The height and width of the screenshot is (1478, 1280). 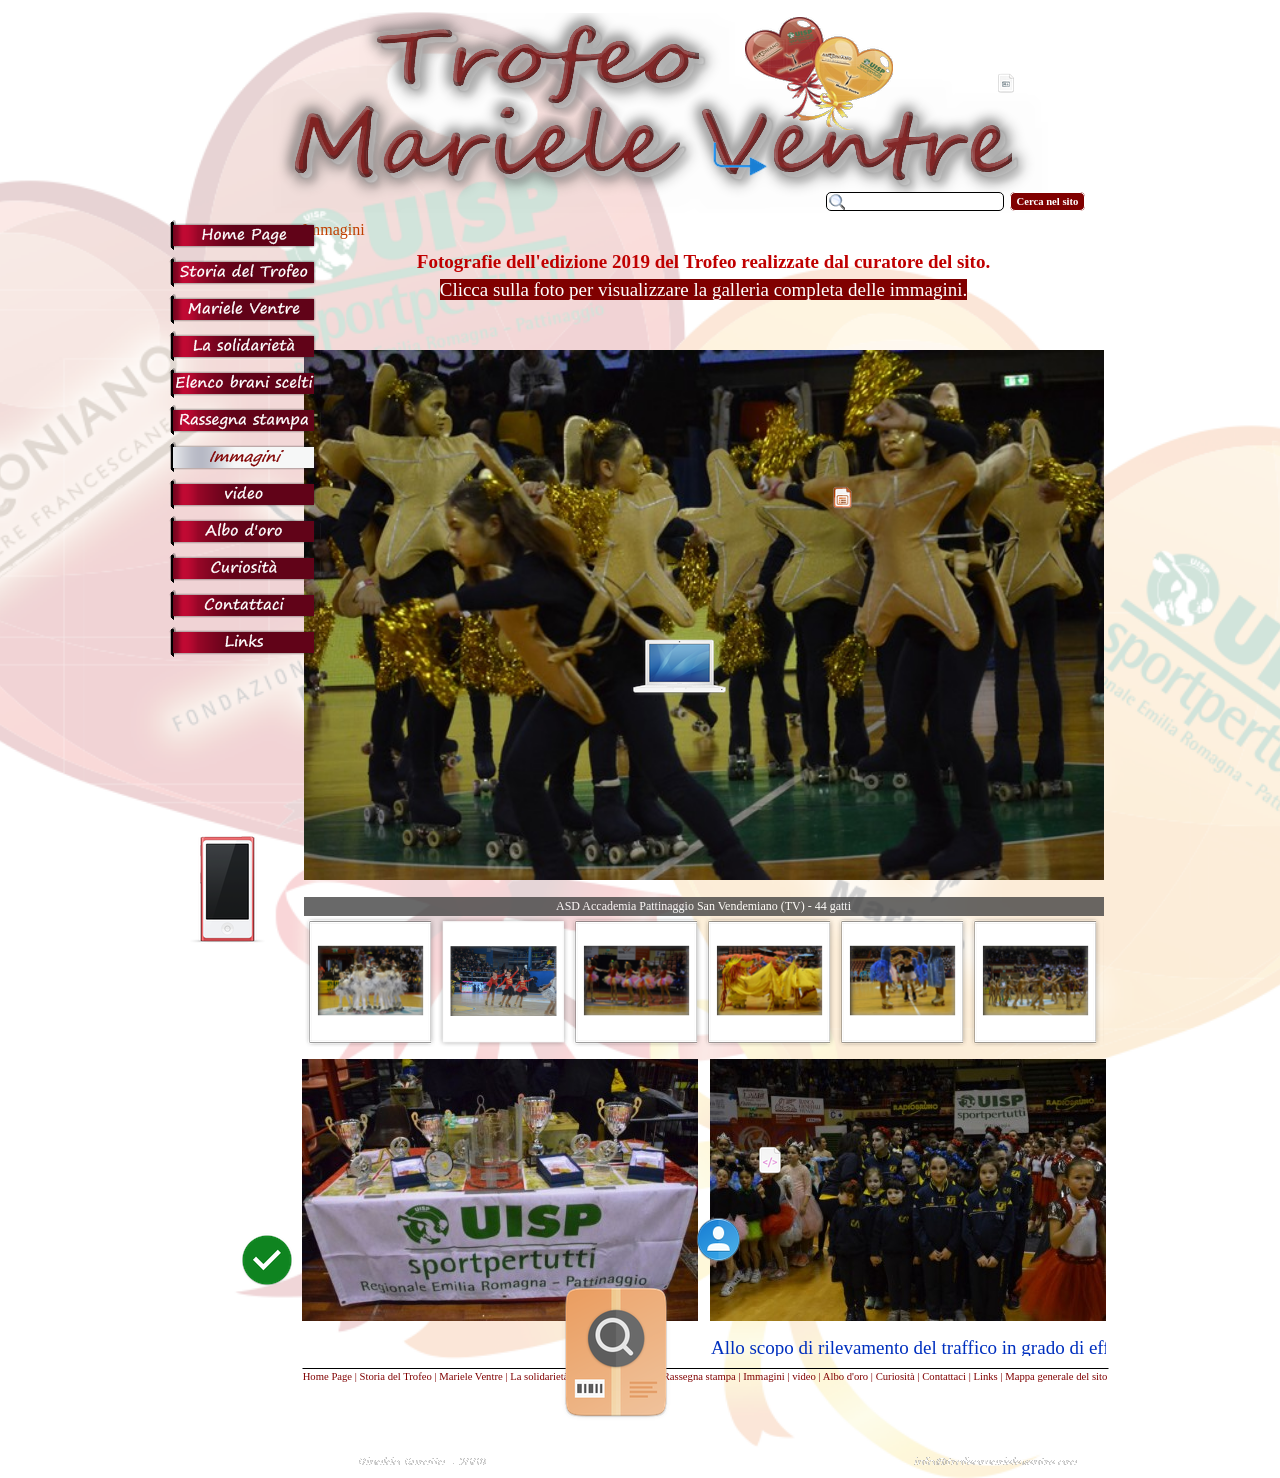 I want to click on a markdown text file, so click(x=1006, y=83).